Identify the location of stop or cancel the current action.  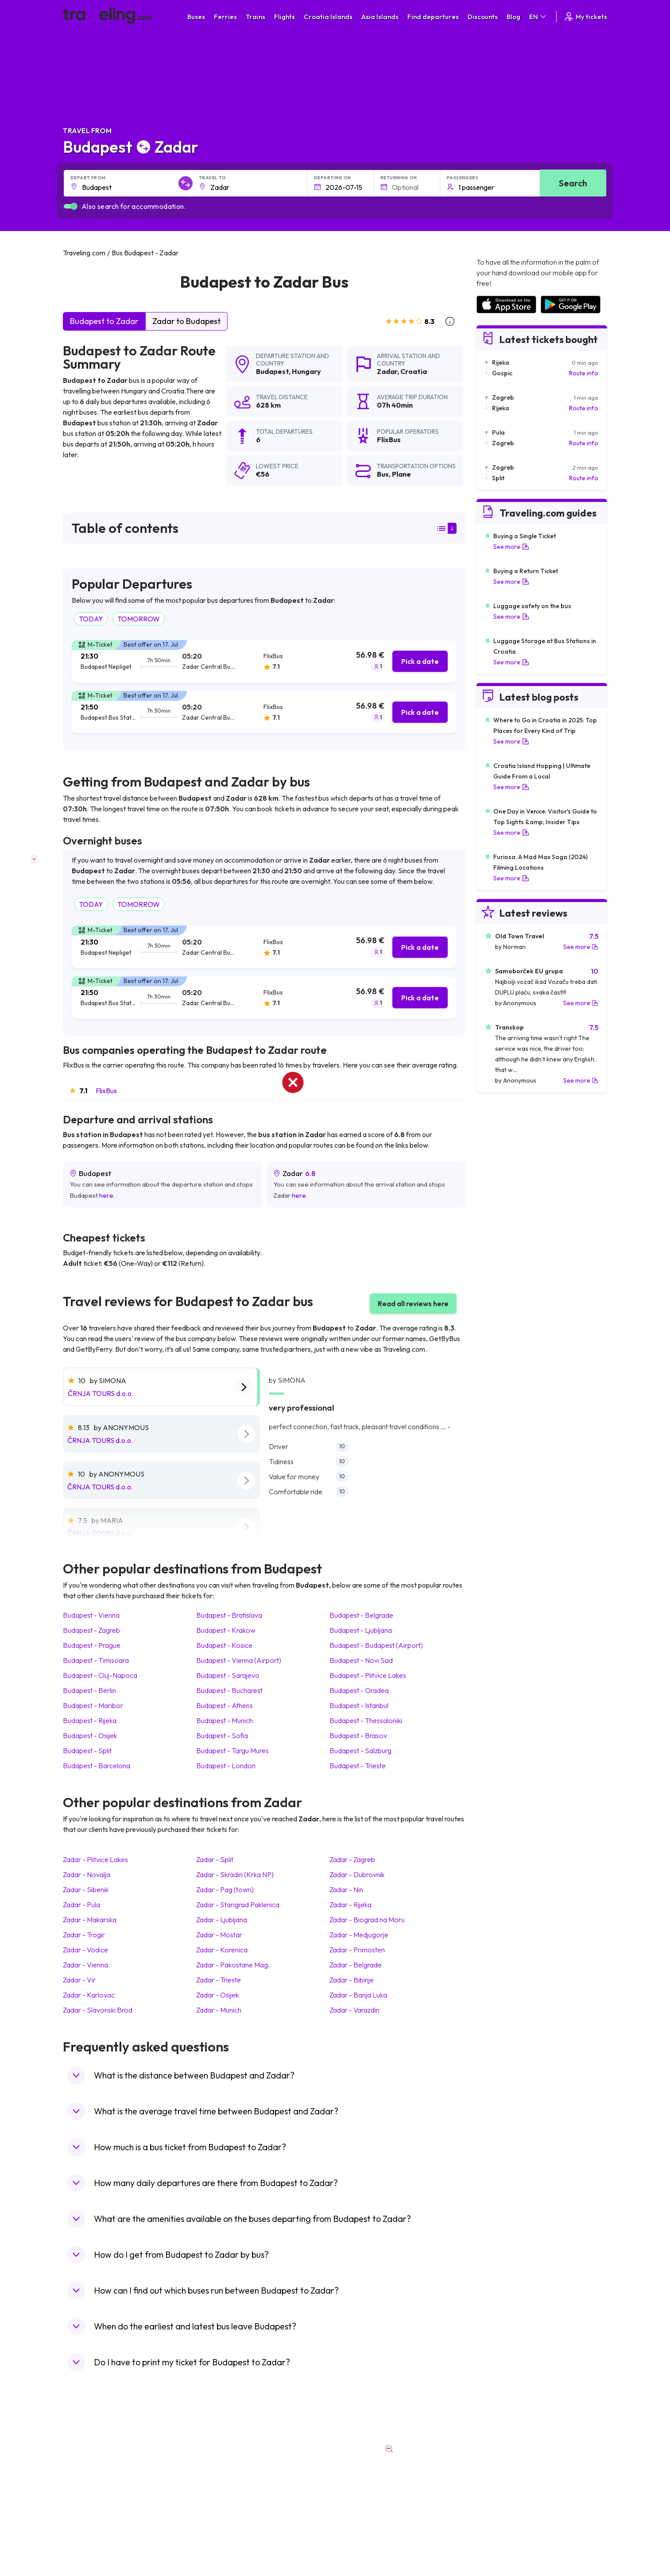
(293, 1082).